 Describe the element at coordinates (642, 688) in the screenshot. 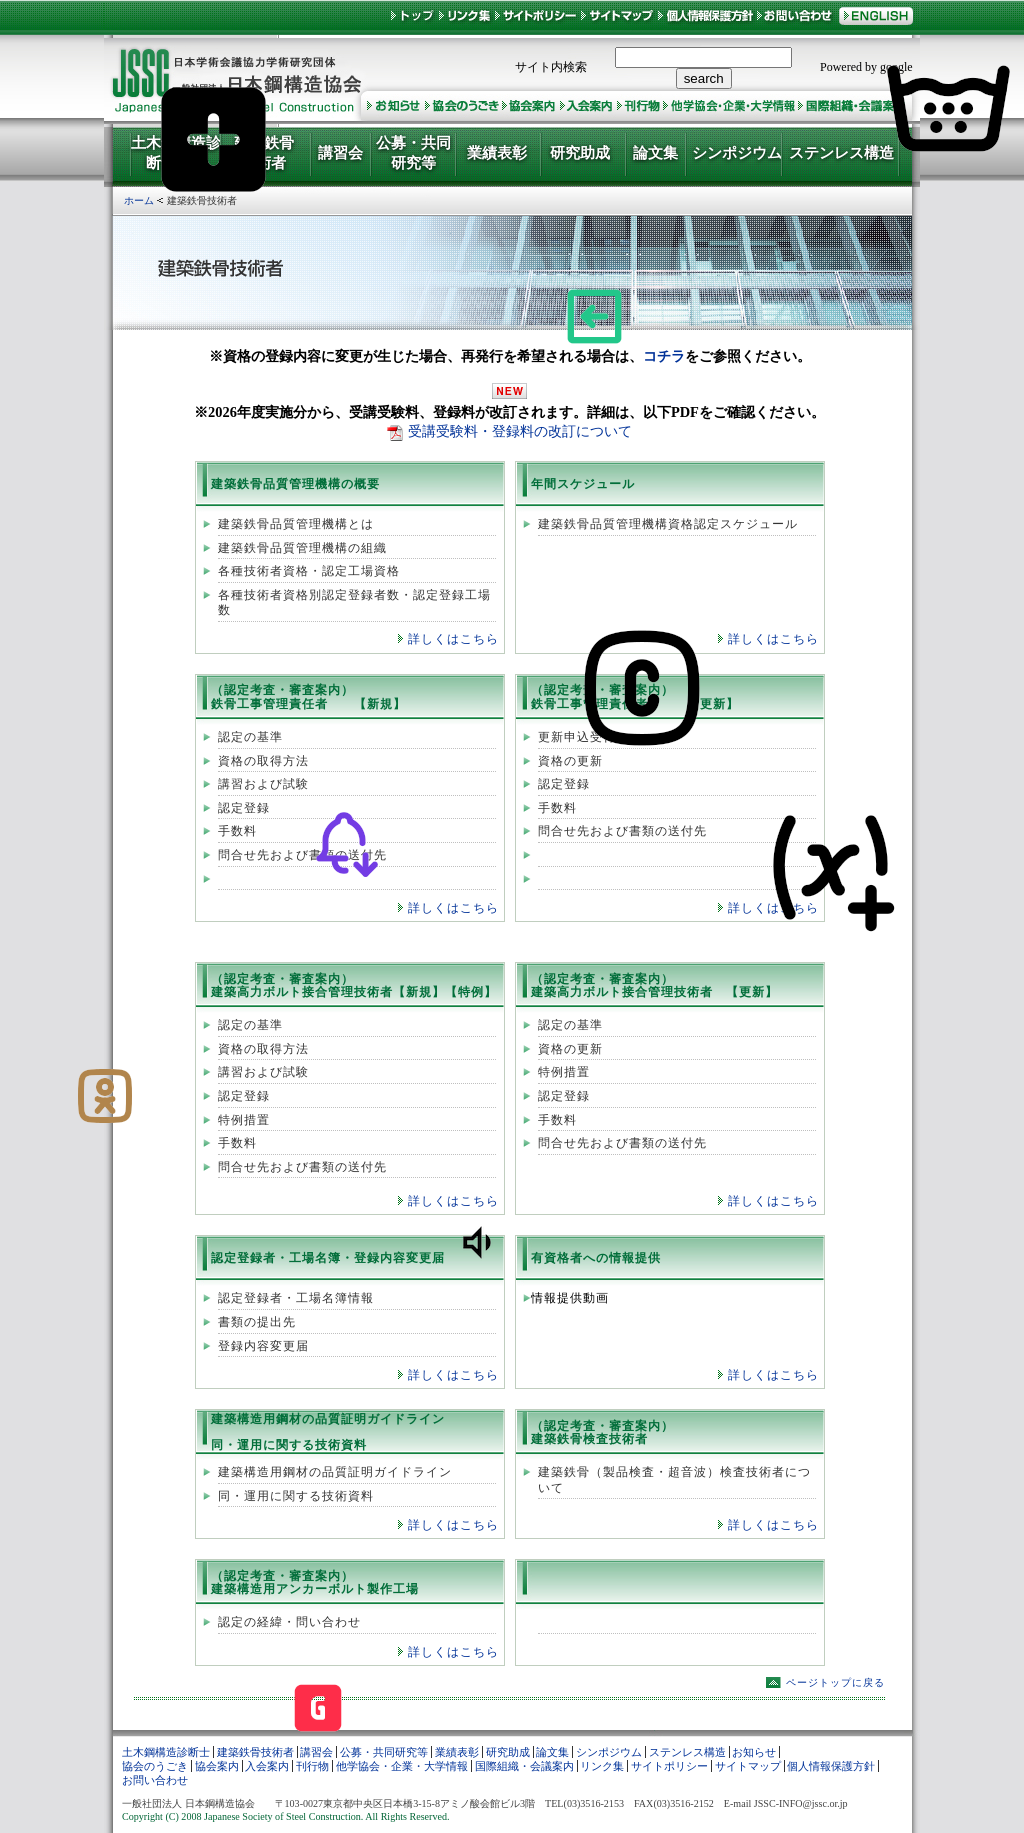

I see `indicates copyright information` at that location.